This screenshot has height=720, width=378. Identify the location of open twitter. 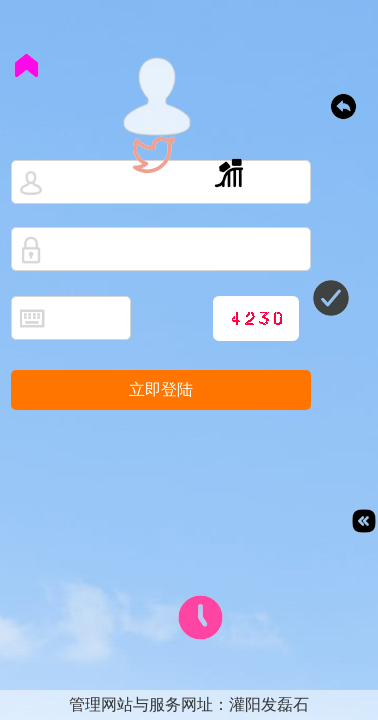
(154, 154).